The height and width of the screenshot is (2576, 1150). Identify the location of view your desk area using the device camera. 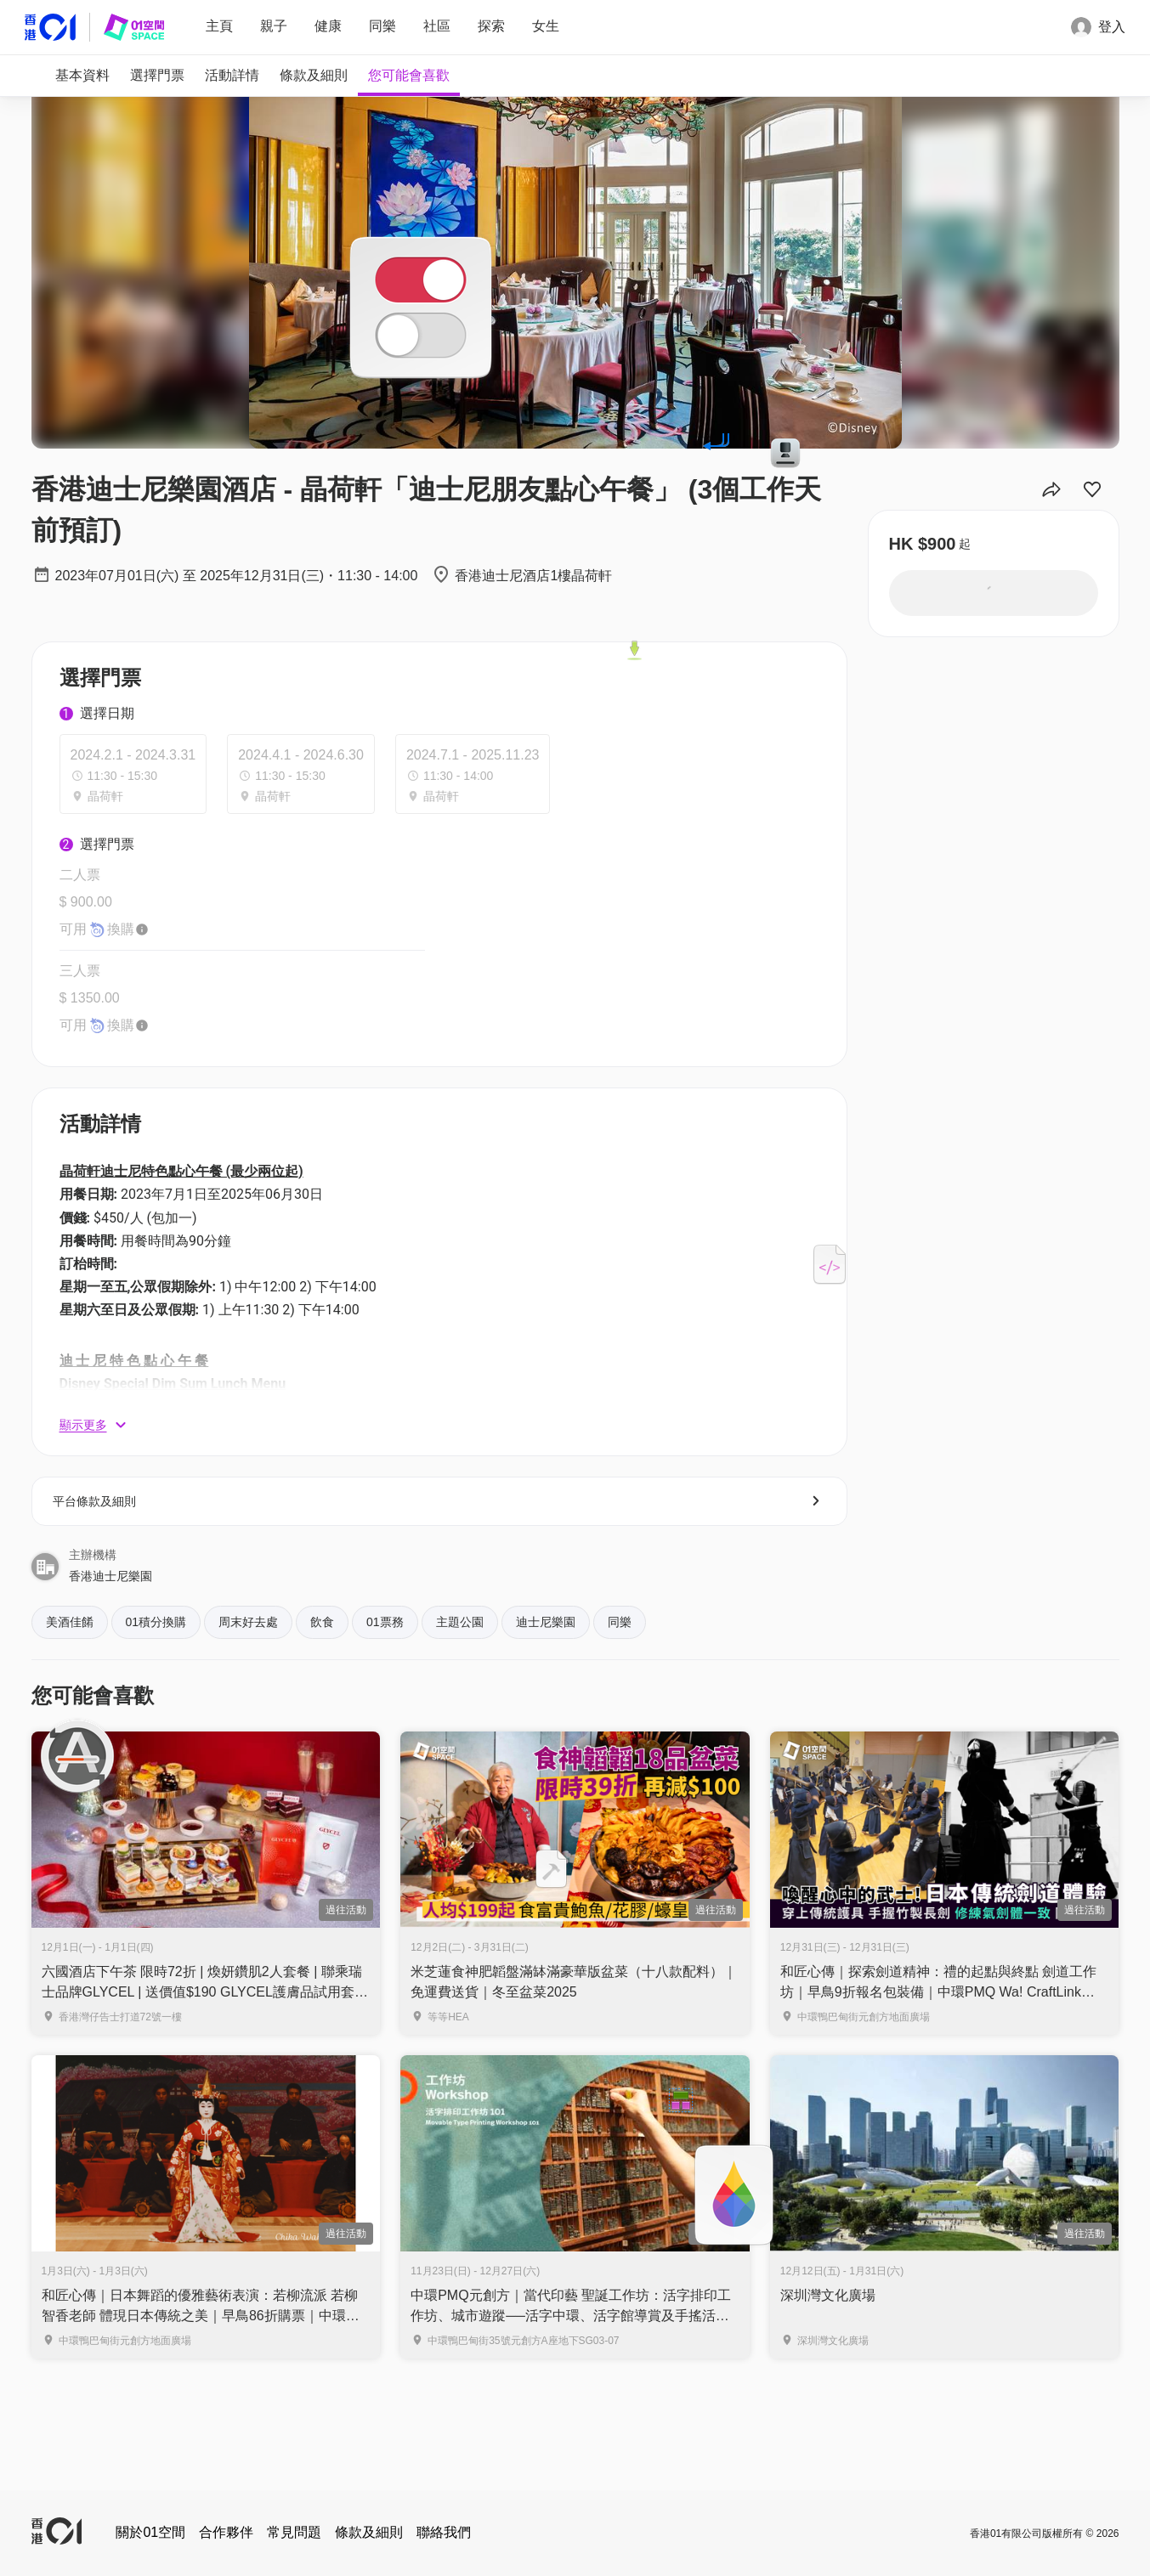
(785, 453).